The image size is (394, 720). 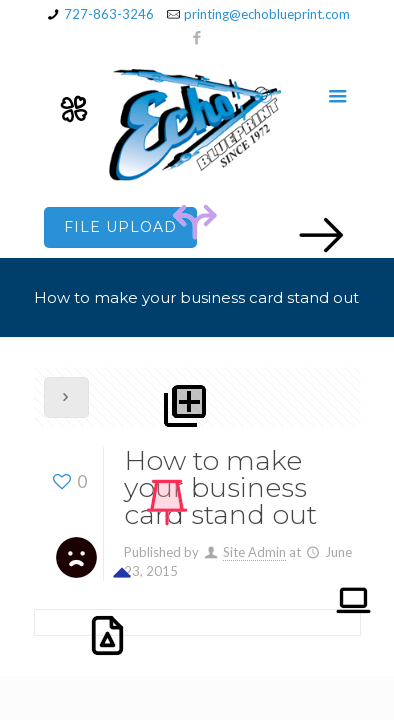 I want to click on add item to queue or playlist, so click(x=185, y=406).